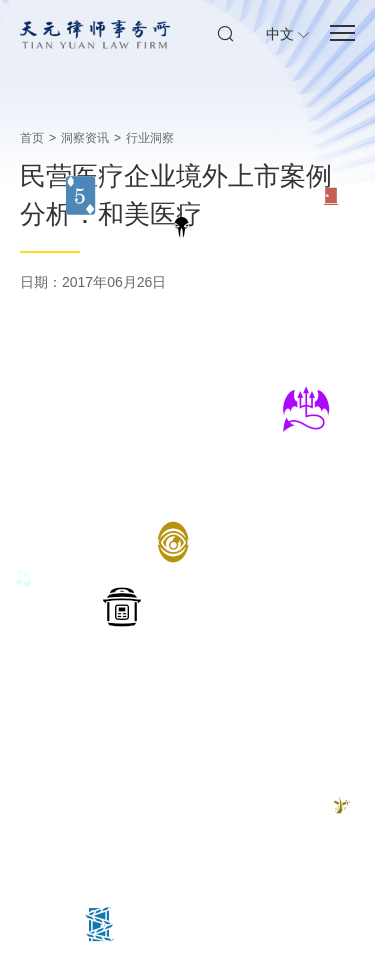 Image resolution: width=375 pixels, height=963 pixels. Describe the element at coordinates (342, 805) in the screenshot. I see `indicates a broken or damaged weapon` at that location.